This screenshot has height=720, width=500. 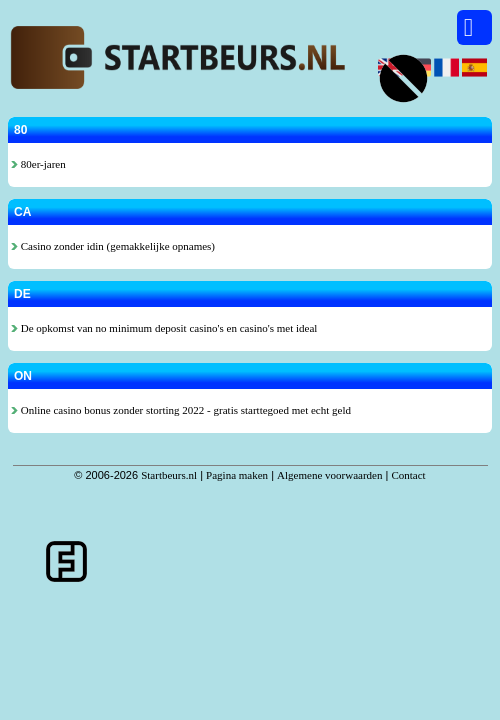 What do you see at coordinates (403, 78) in the screenshot?
I see `indicates a blocked or restricted action` at bounding box center [403, 78].